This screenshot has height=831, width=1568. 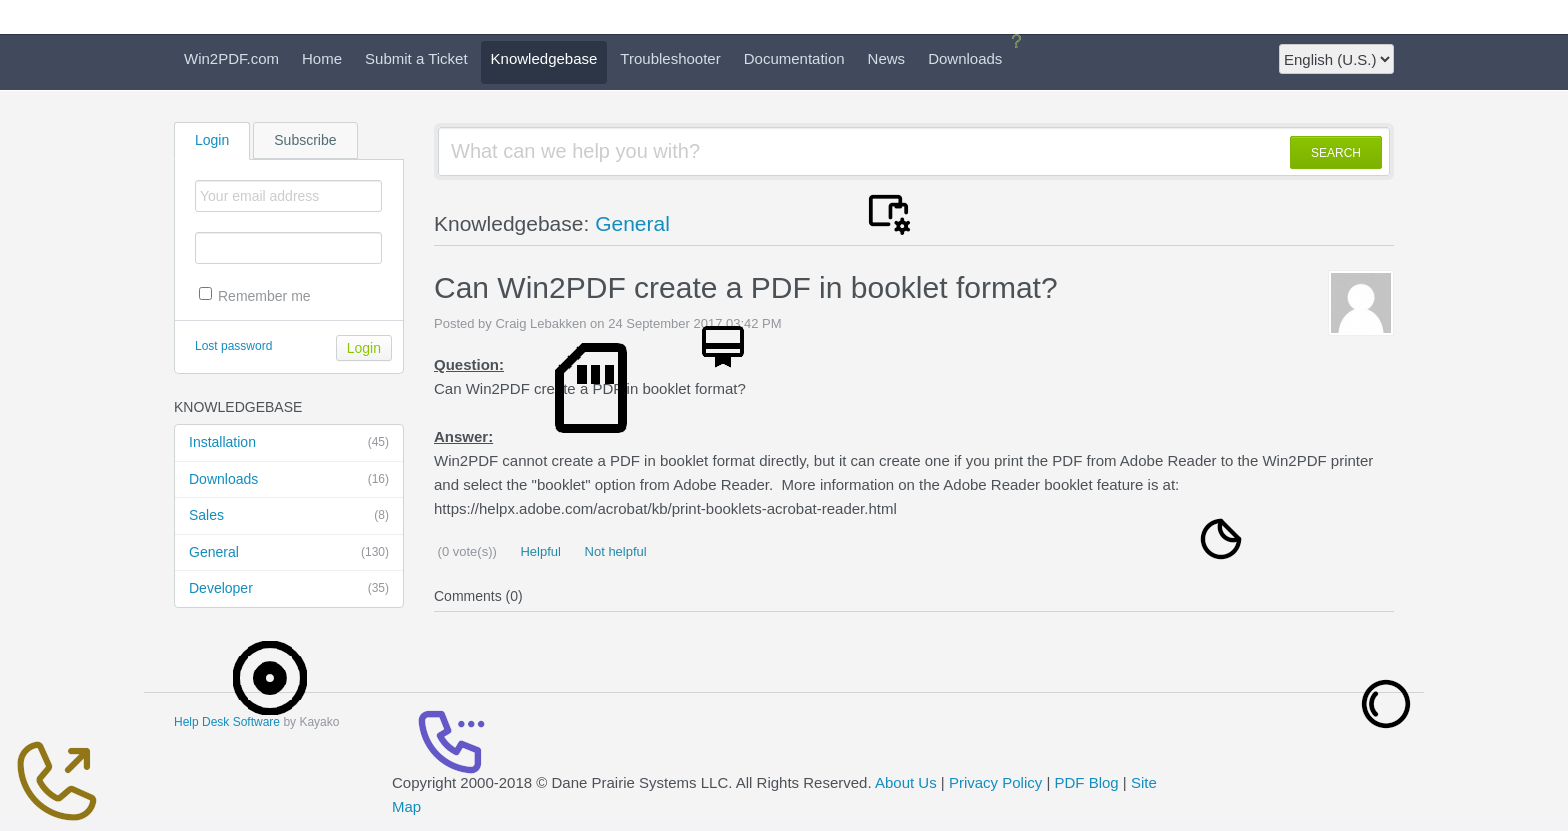 I want to click on add a sticker to your message, so click(x=1221, y=539).